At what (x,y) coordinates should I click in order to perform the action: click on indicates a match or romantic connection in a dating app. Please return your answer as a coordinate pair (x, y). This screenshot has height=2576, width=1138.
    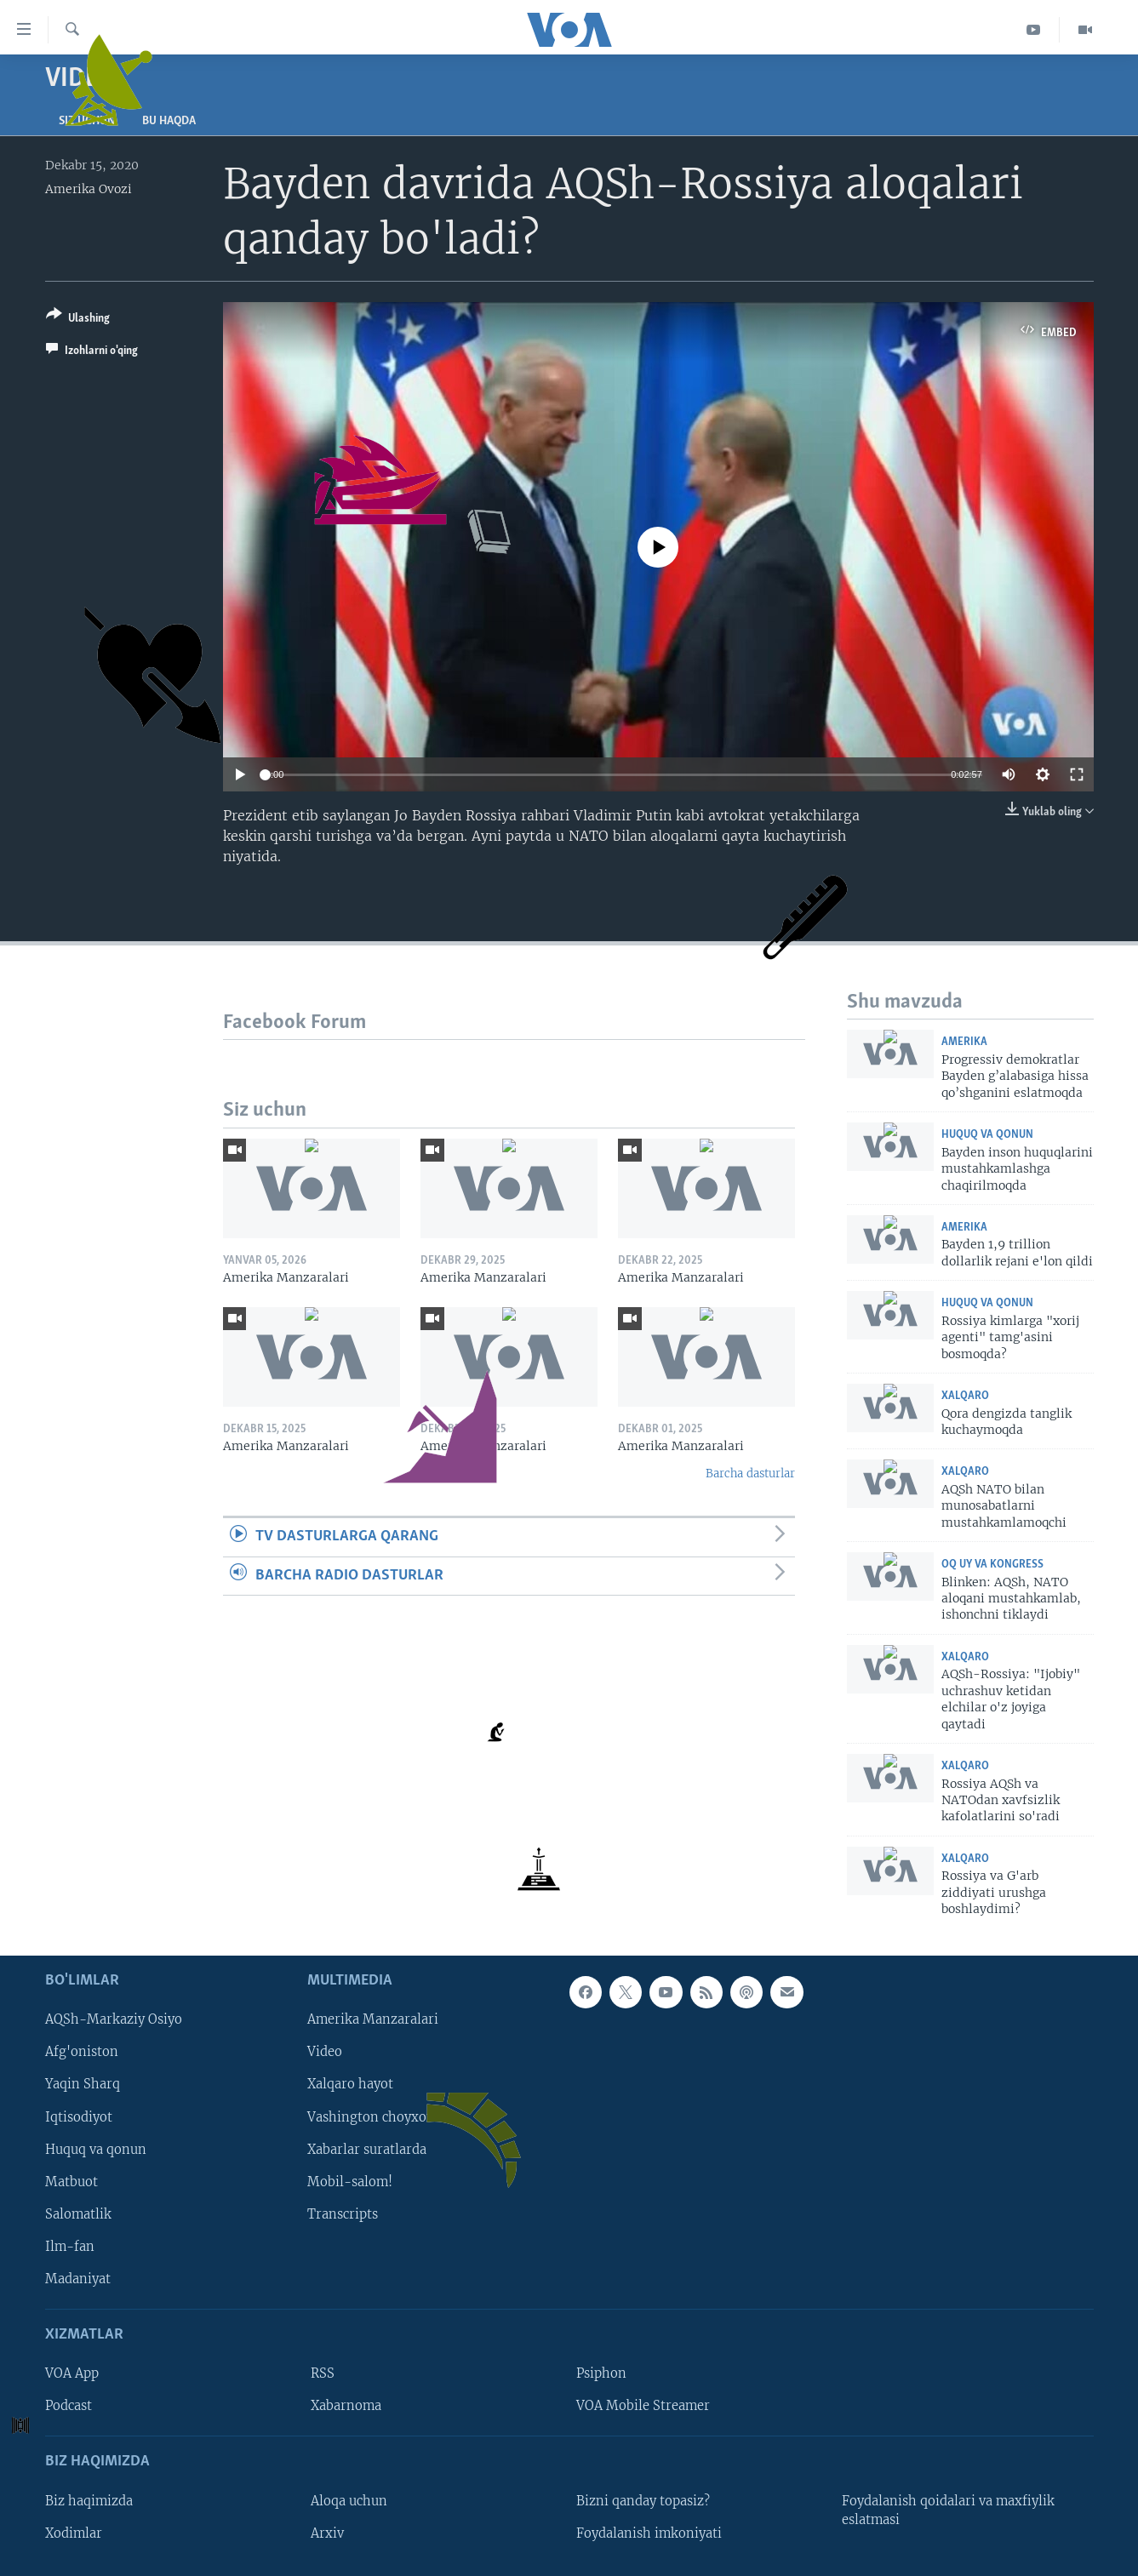
    Looking at the image, I should click on (152, 674).